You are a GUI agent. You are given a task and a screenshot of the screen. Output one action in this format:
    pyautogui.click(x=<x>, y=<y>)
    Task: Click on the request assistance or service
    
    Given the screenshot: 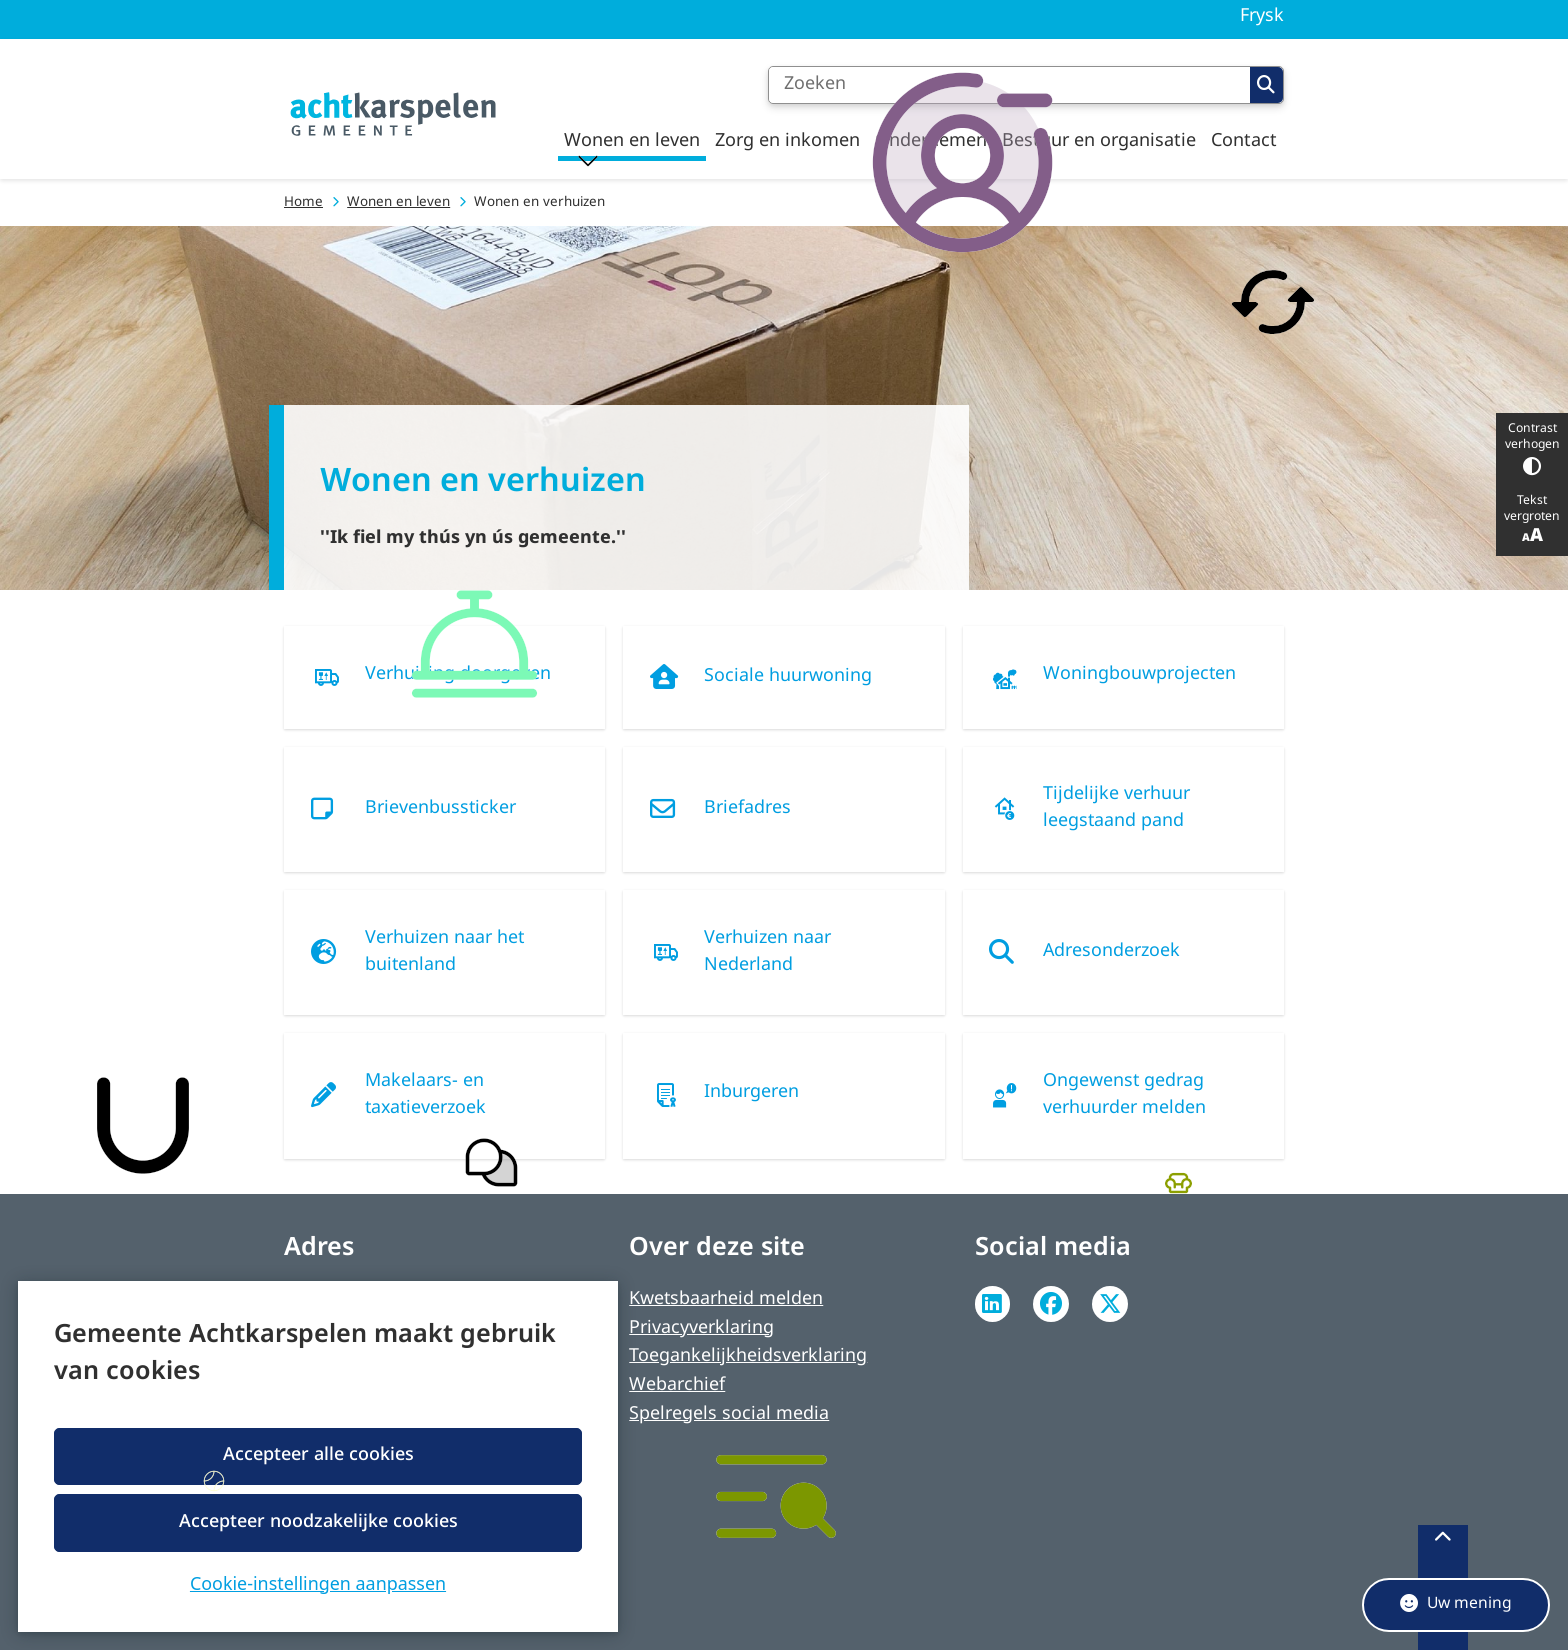 What is the action you would take?
    pyautogui.click(x=474, y=648)
    